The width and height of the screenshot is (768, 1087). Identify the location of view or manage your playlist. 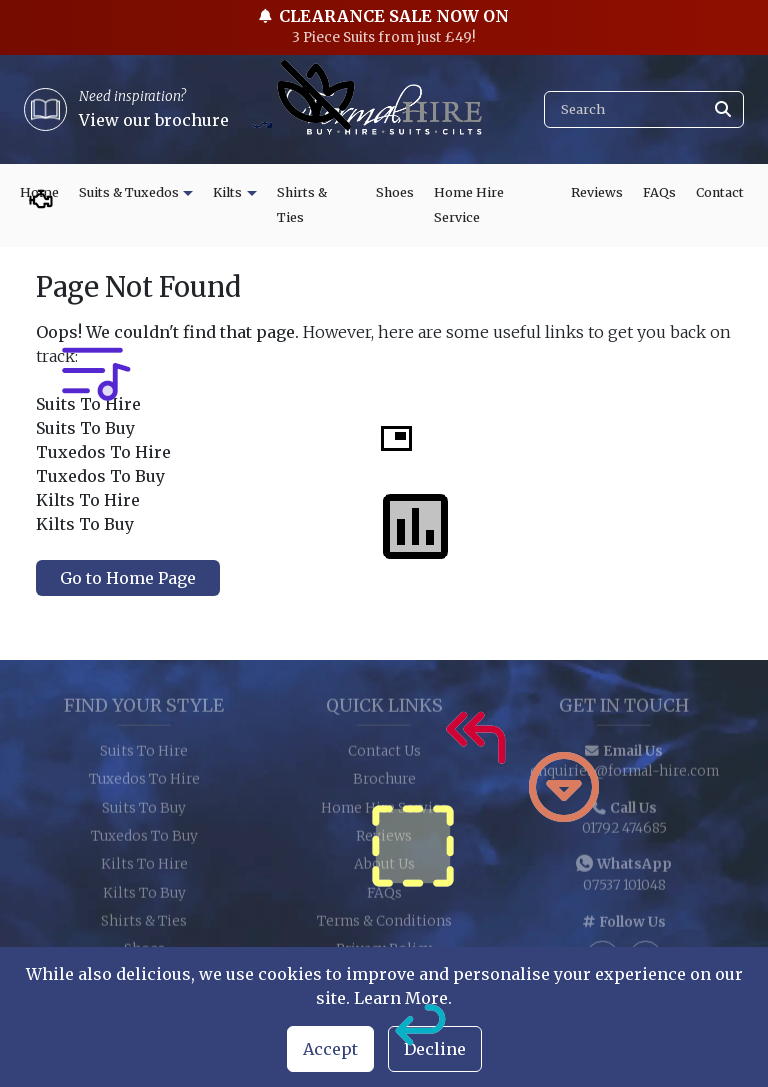
(92, 370).